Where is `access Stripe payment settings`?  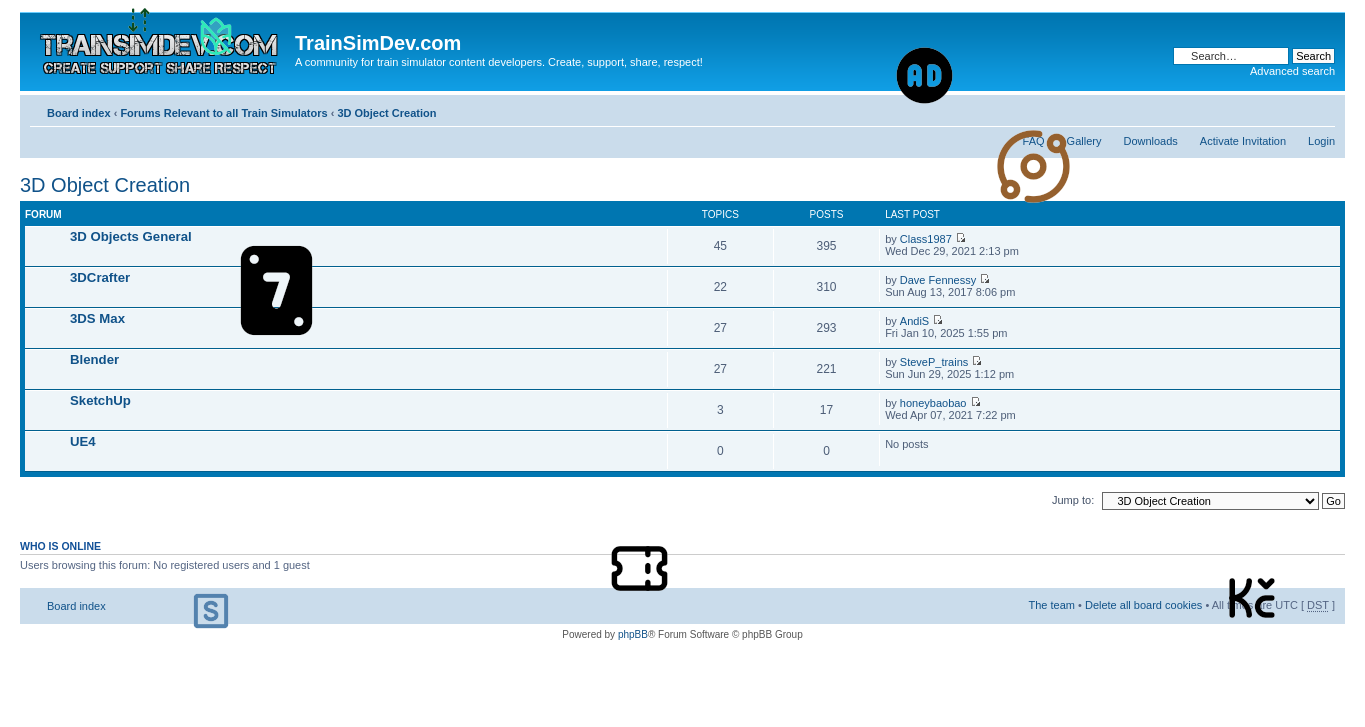 access Stripe payment settings is located at coordinates (211, 611).